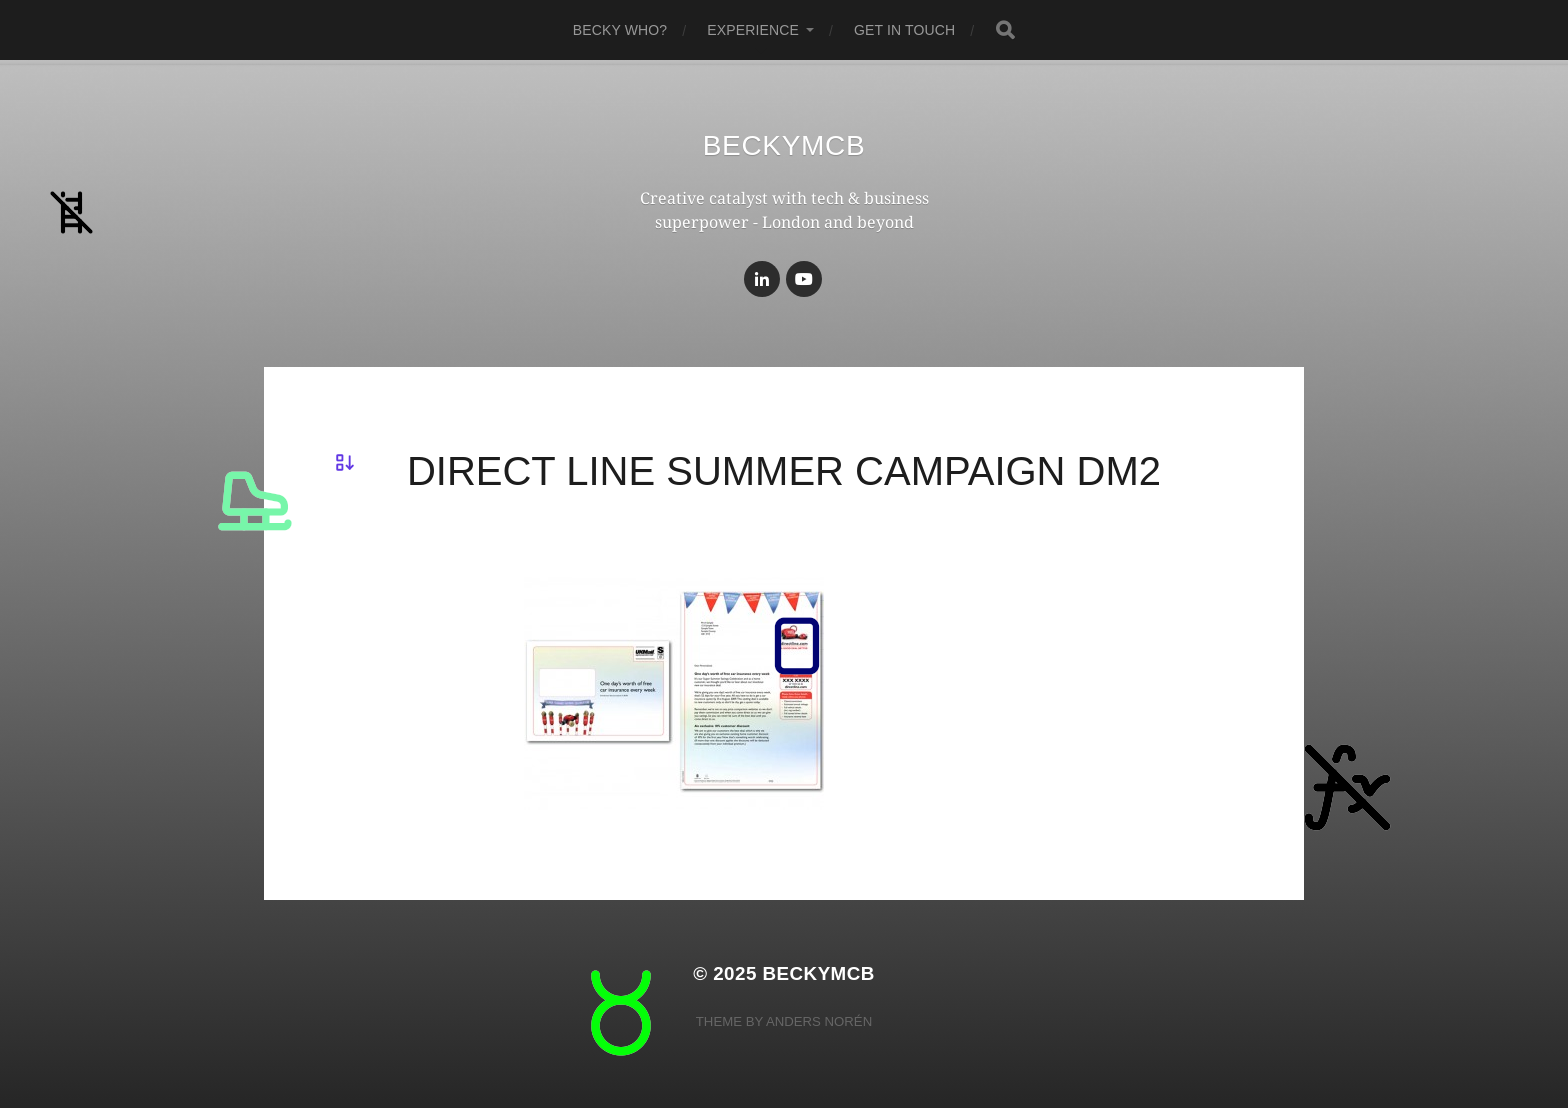 The width and height of the screenshot is (1568, 1108). What do you see at coordinates (1347, 787) in the screenshot?
I see `disable math function or formula mode` at bounding box center [1347, 787].